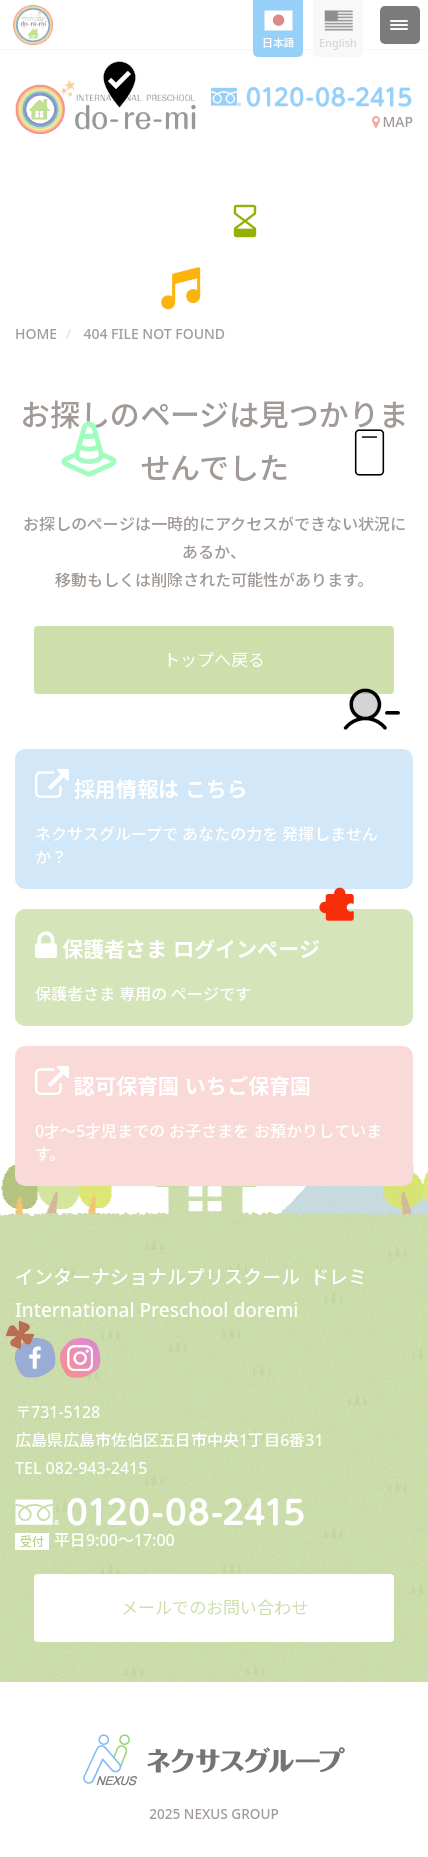 This screenshot has height=1857, width=428. Describe the element at coordinates (338, 905) in the screenshot. I see `access plugins or extensions` at that location.